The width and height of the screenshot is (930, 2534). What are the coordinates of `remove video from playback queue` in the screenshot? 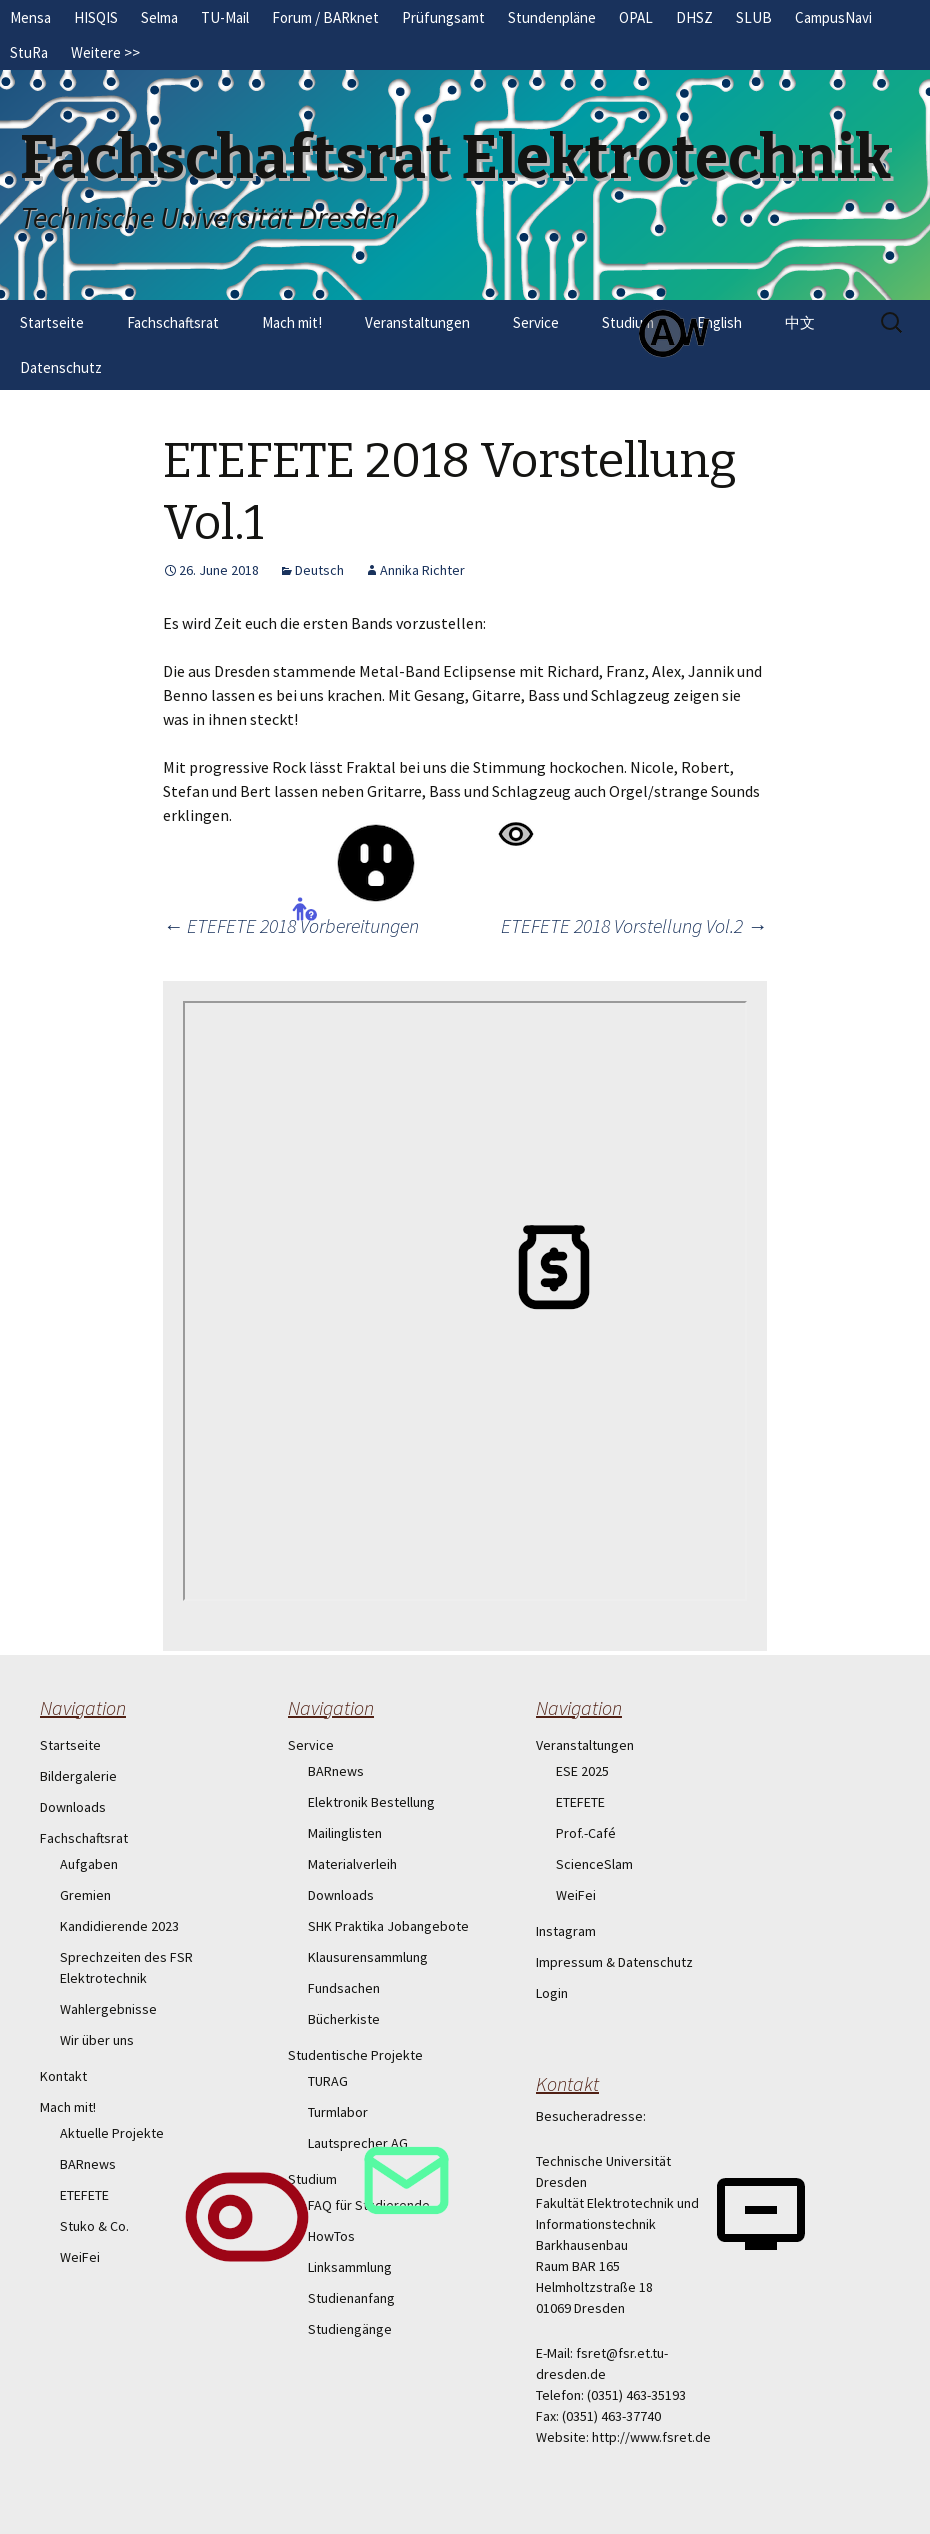 It's located at (761, 2214).